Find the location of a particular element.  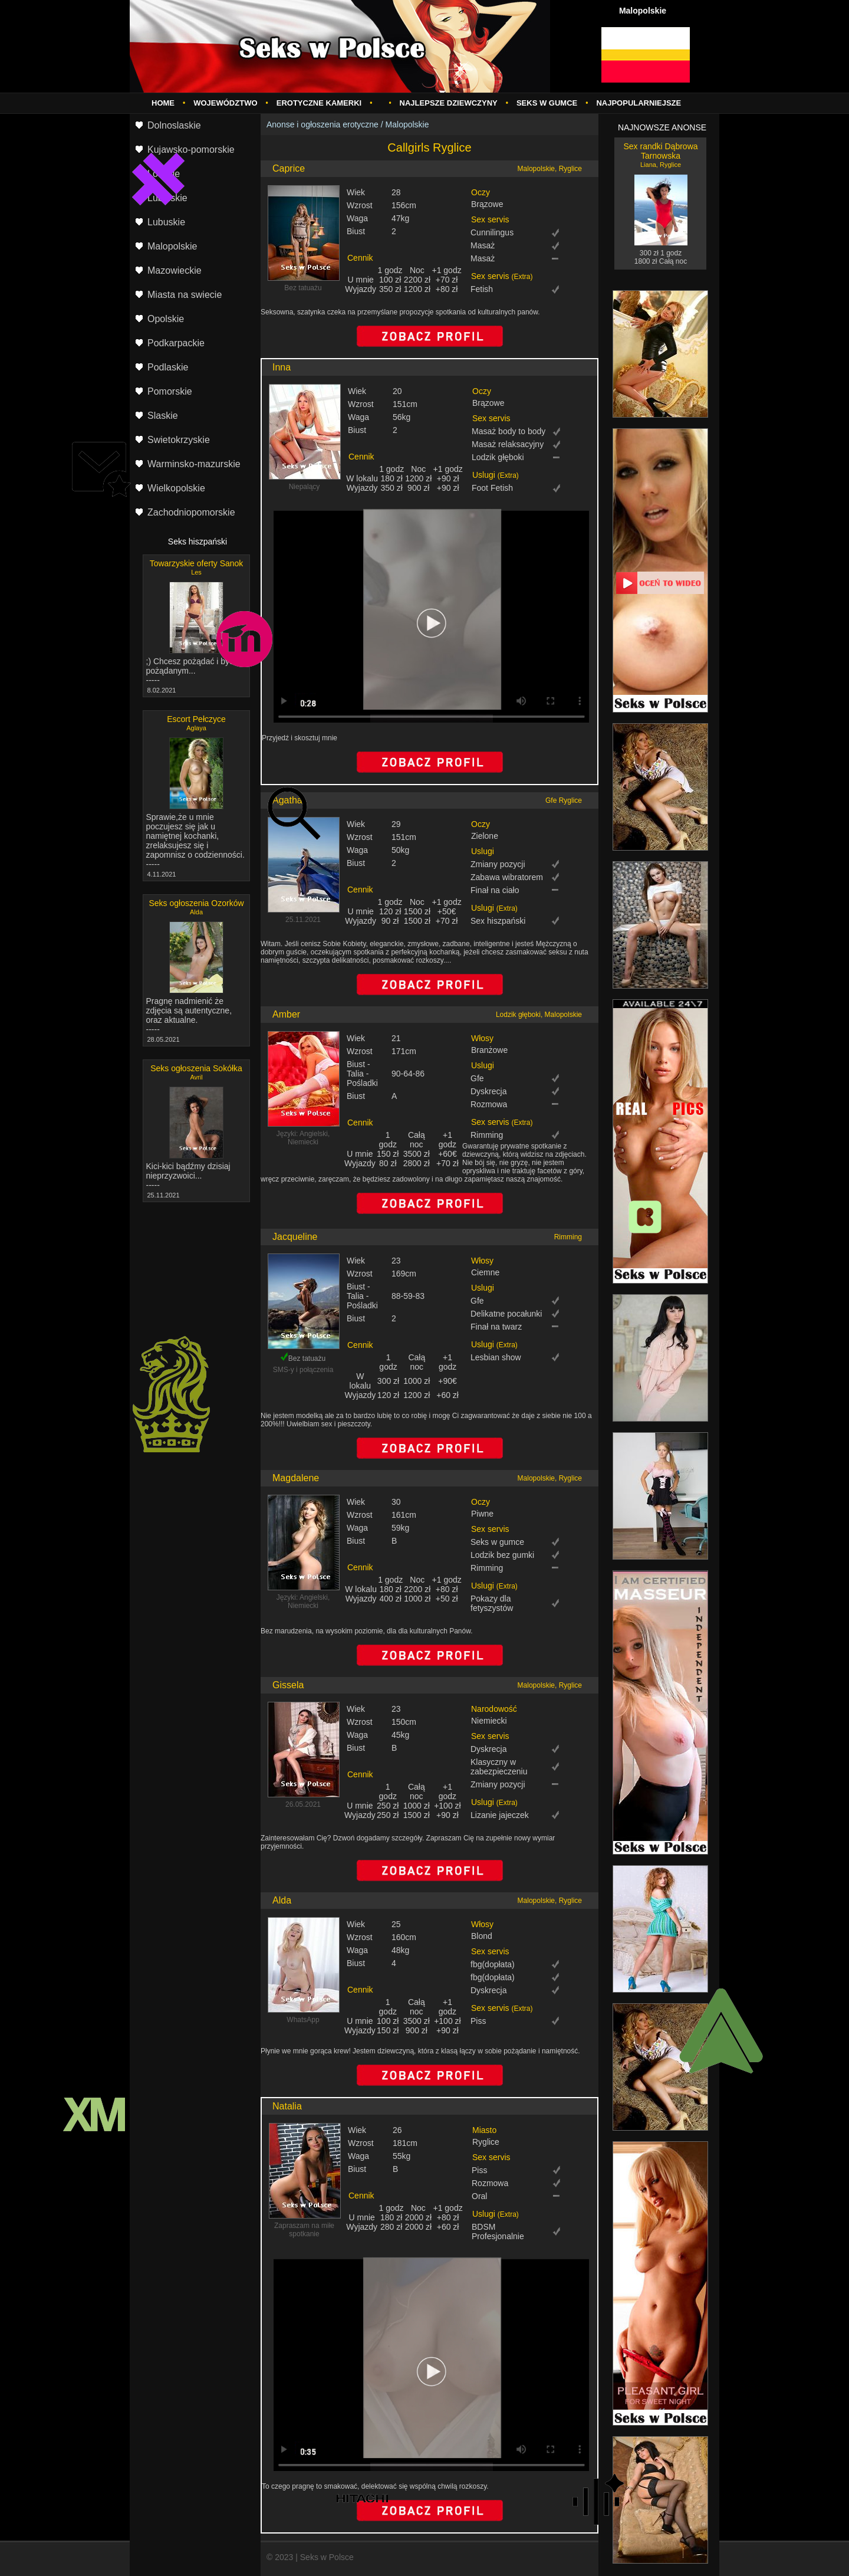

the ritz-carlton hotel brand logo is located at coordinates (171, 1394).